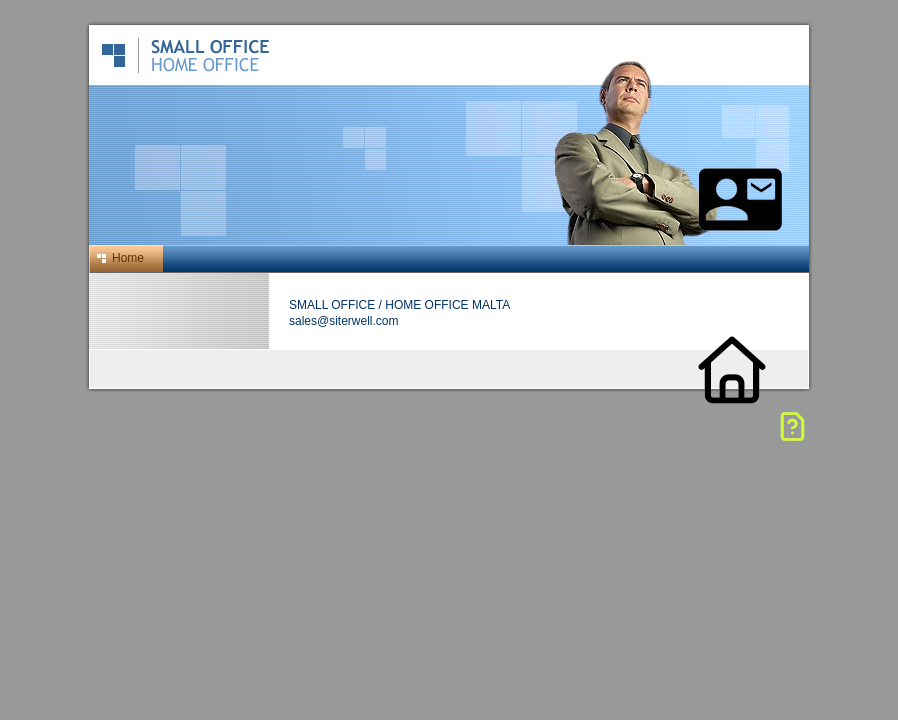 Image resolution: width=898 pixels, height=720 pixels. Describe the element at coordinates (732, 370) in the screenshot. I see `navigate to home screen` at that location.